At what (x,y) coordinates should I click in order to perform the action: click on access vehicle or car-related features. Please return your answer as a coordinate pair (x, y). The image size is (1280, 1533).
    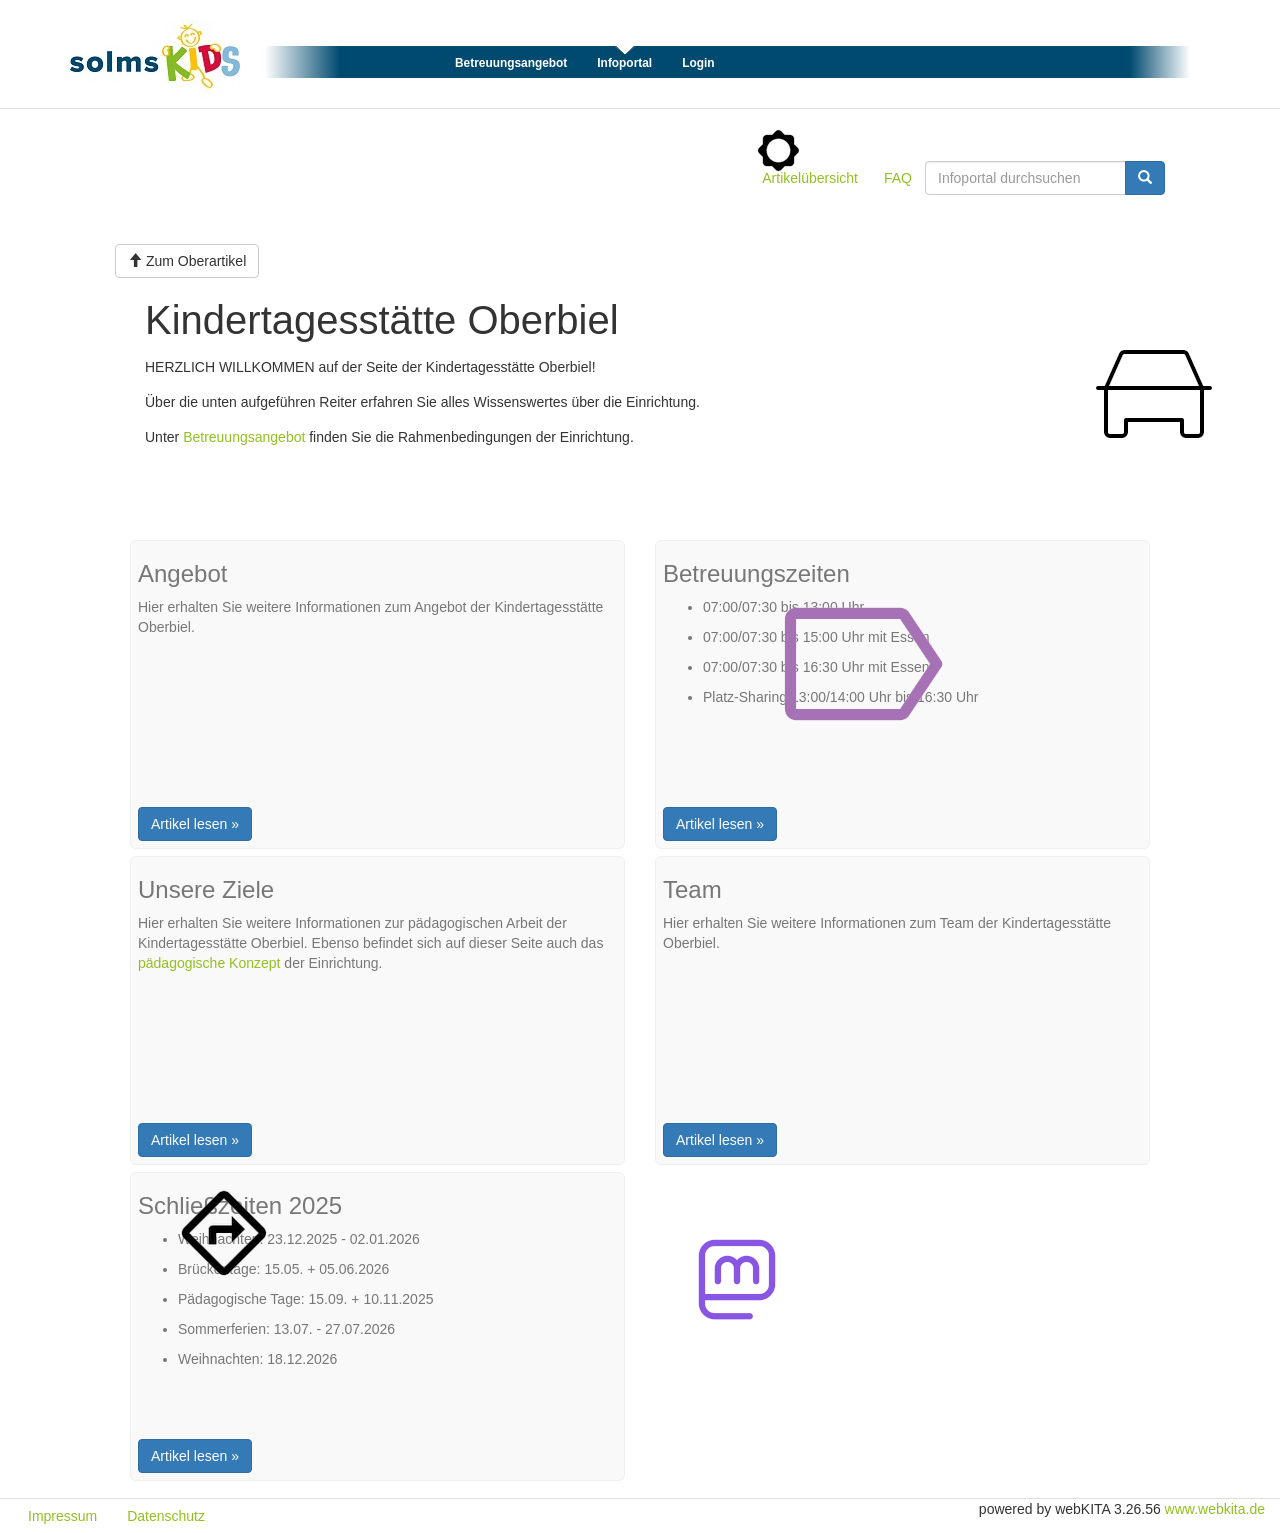
    Looking at the image, I should click on (1154, 396).